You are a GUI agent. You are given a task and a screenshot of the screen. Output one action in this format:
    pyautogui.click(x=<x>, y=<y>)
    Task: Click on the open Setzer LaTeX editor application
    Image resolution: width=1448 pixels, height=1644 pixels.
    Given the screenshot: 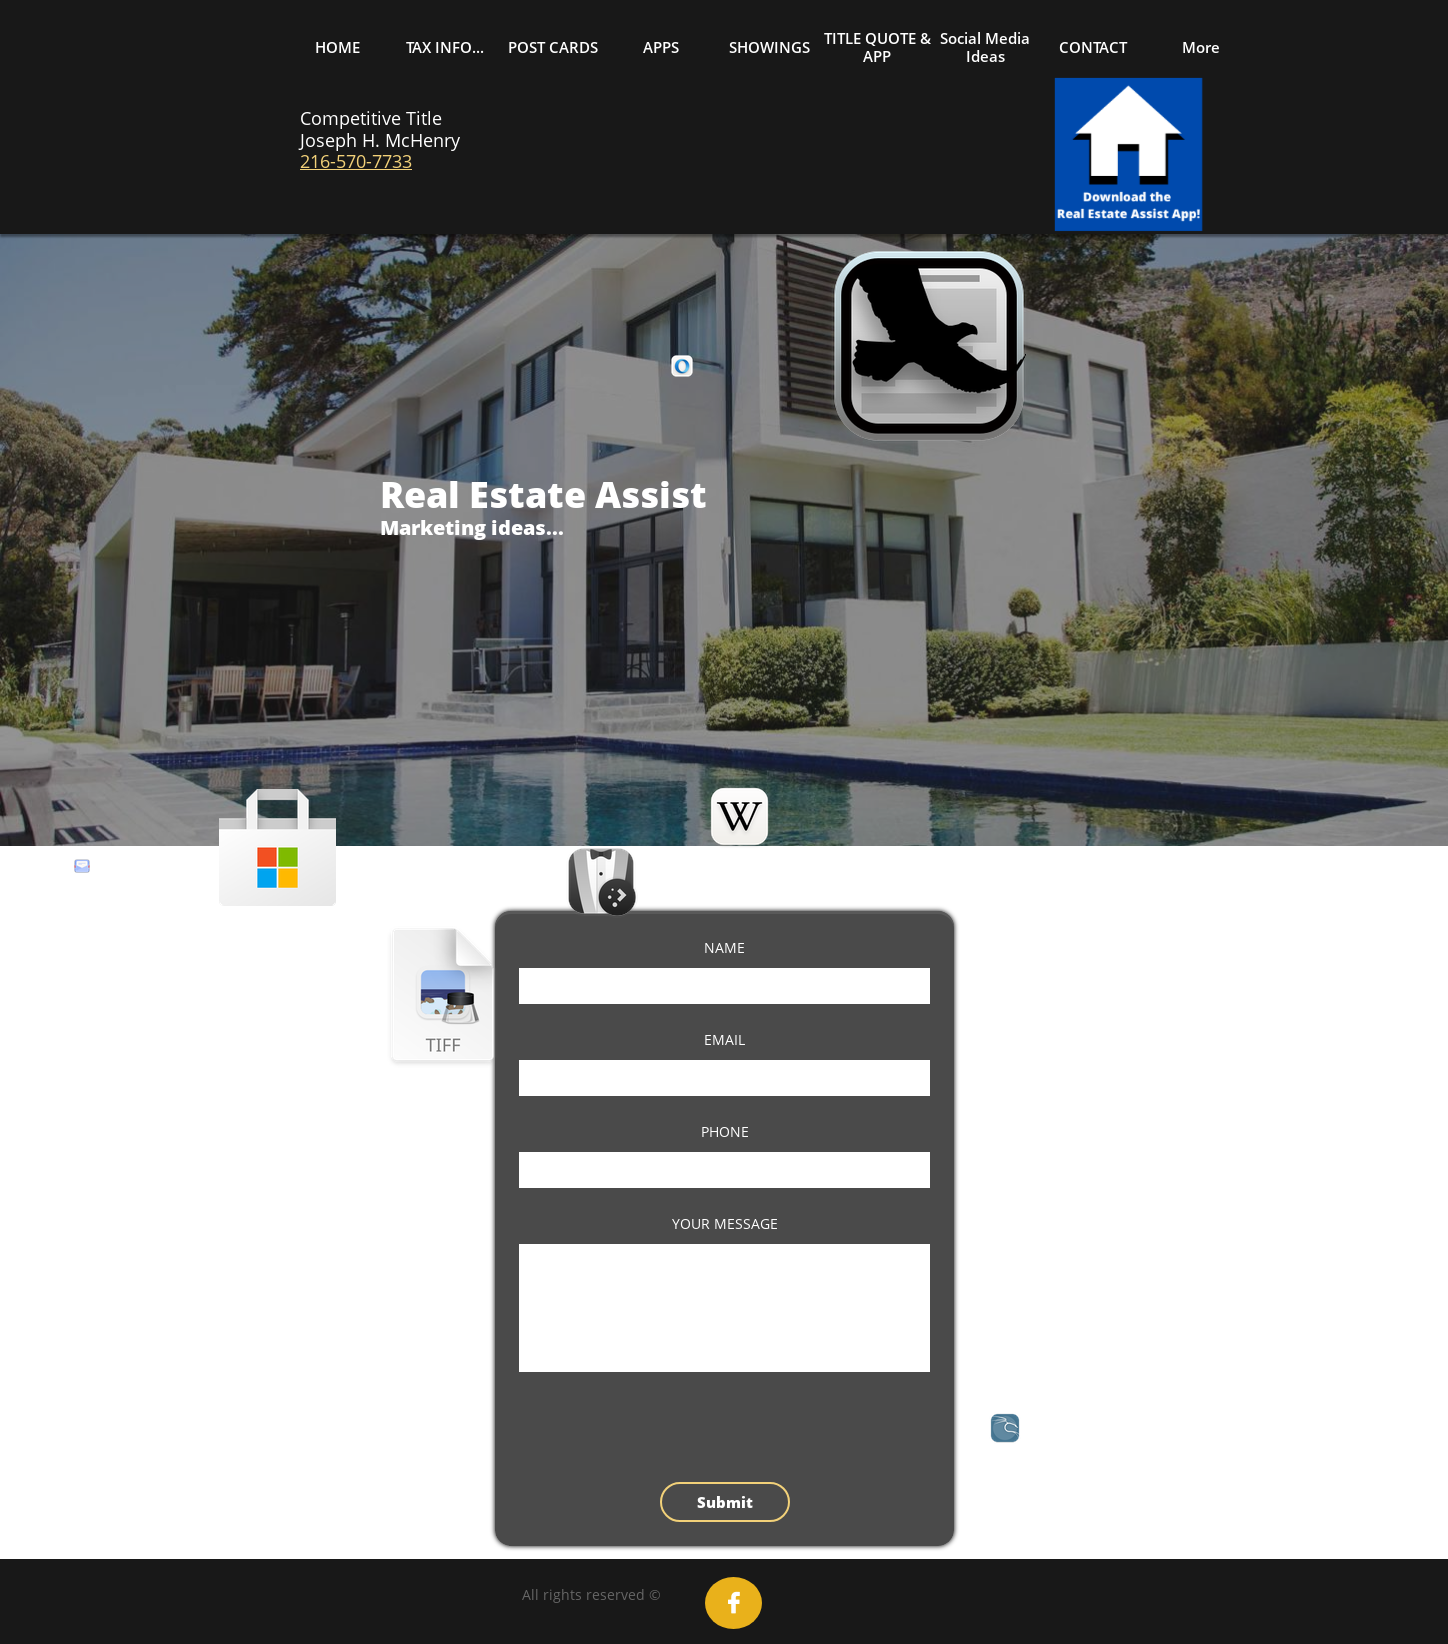 What is the action you would take?
    pyautogui.click(x=929, y=346)
    